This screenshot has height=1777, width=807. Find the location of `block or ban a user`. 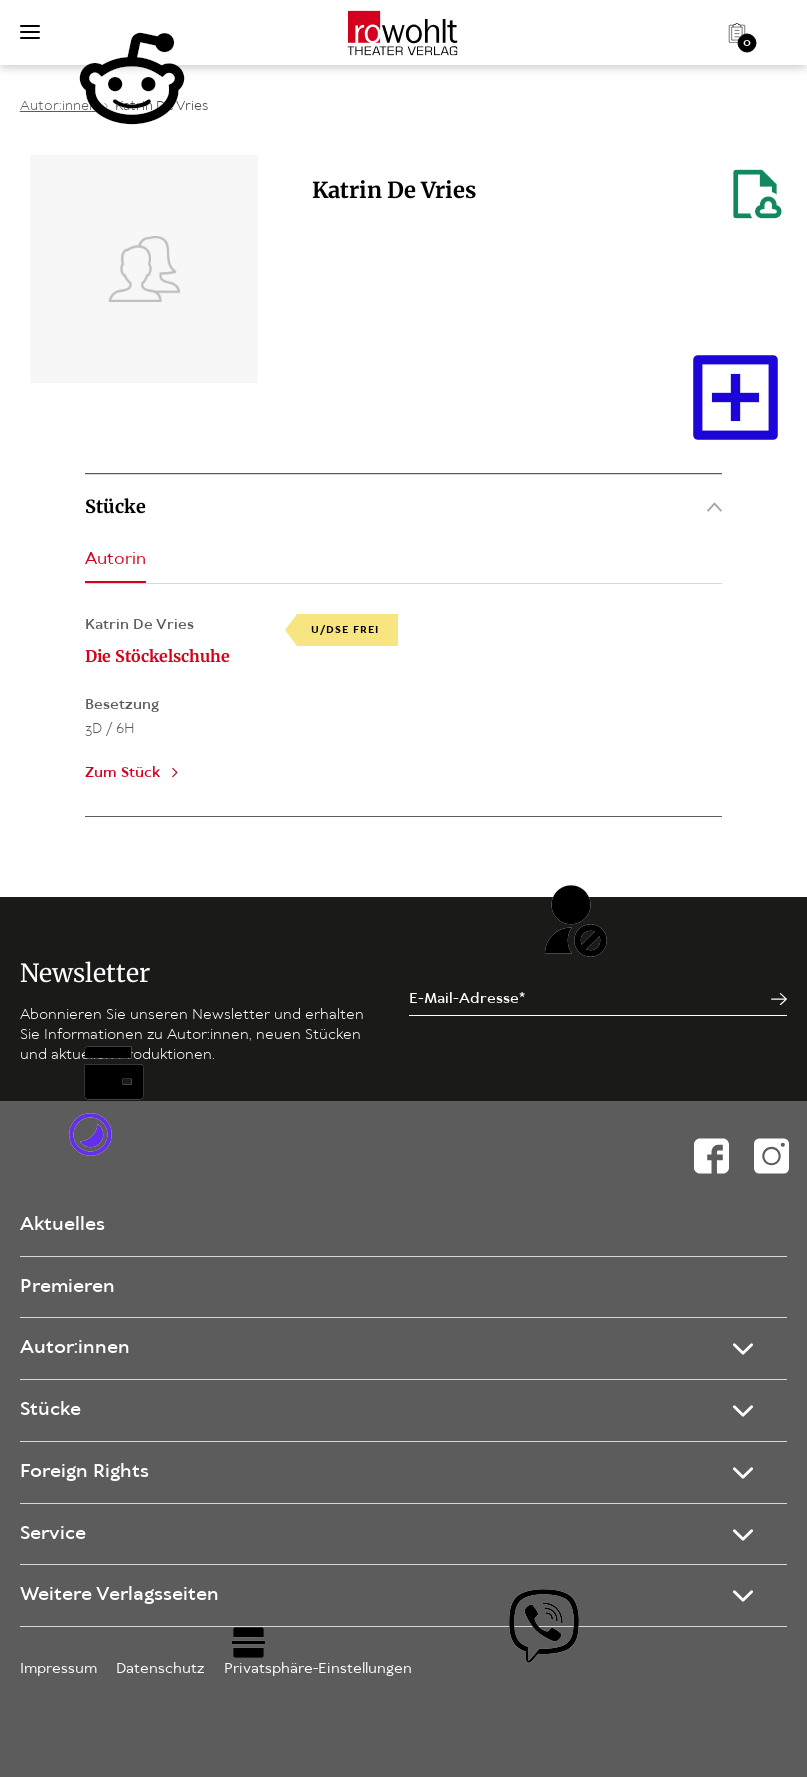

block or ban a user is located at coordinates (571, 921).